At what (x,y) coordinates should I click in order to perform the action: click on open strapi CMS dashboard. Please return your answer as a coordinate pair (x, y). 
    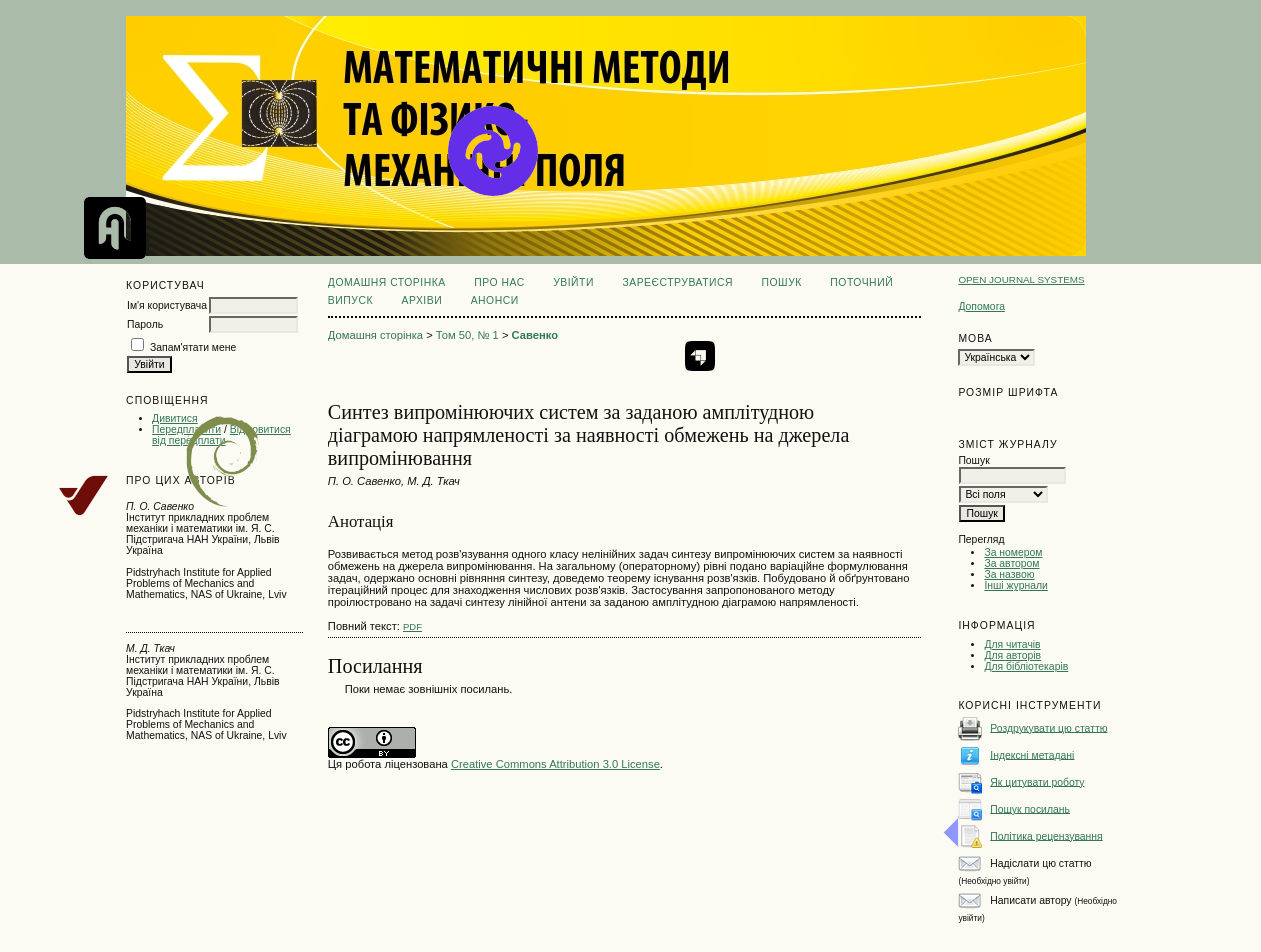
    Looking at the image, I should click on (700, 356).